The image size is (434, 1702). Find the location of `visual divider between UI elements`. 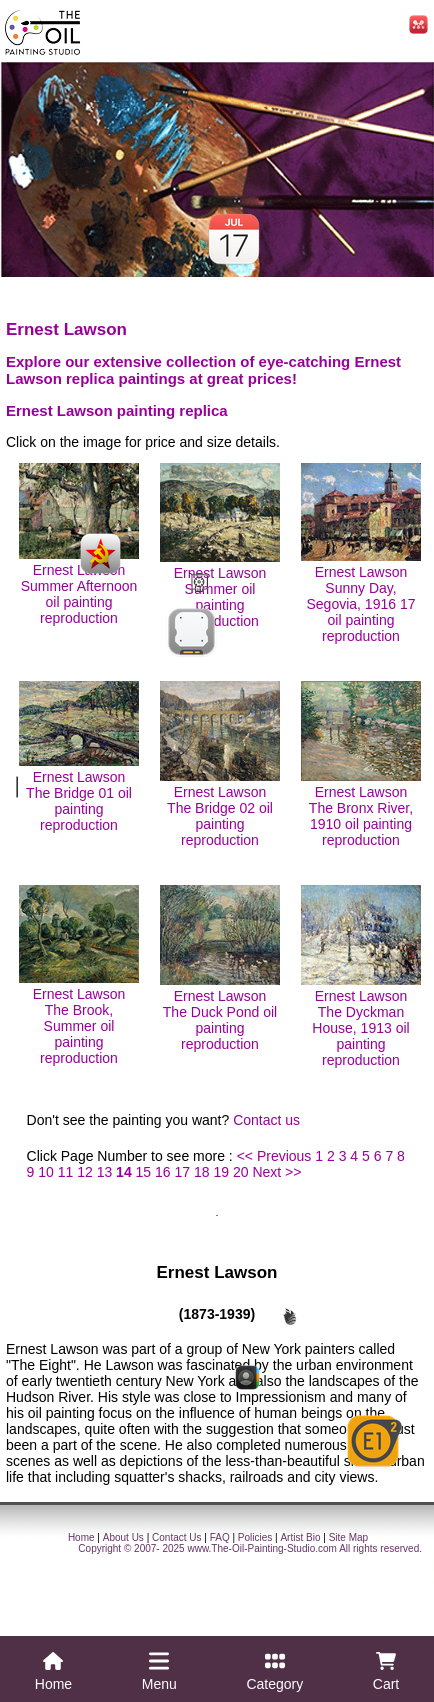

visual divider between UI elements is located at coordinates (18, 787).